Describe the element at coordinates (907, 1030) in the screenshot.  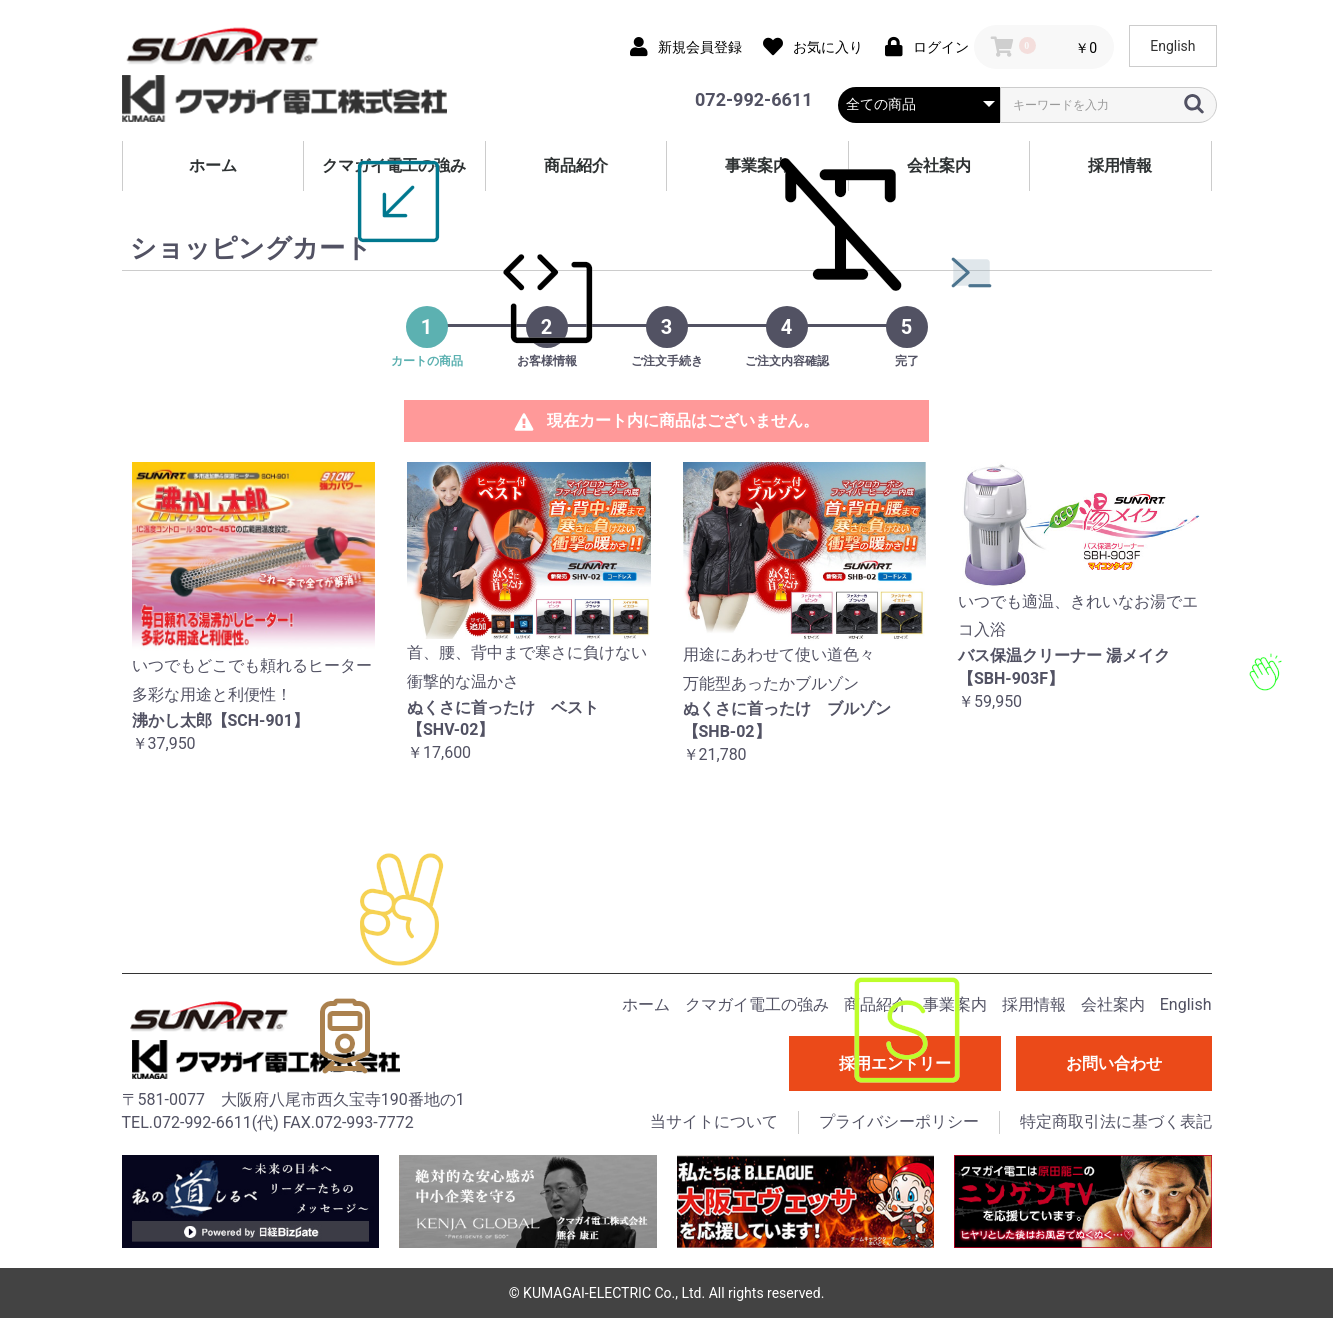
I see `link to Stripe payment services` at that location.